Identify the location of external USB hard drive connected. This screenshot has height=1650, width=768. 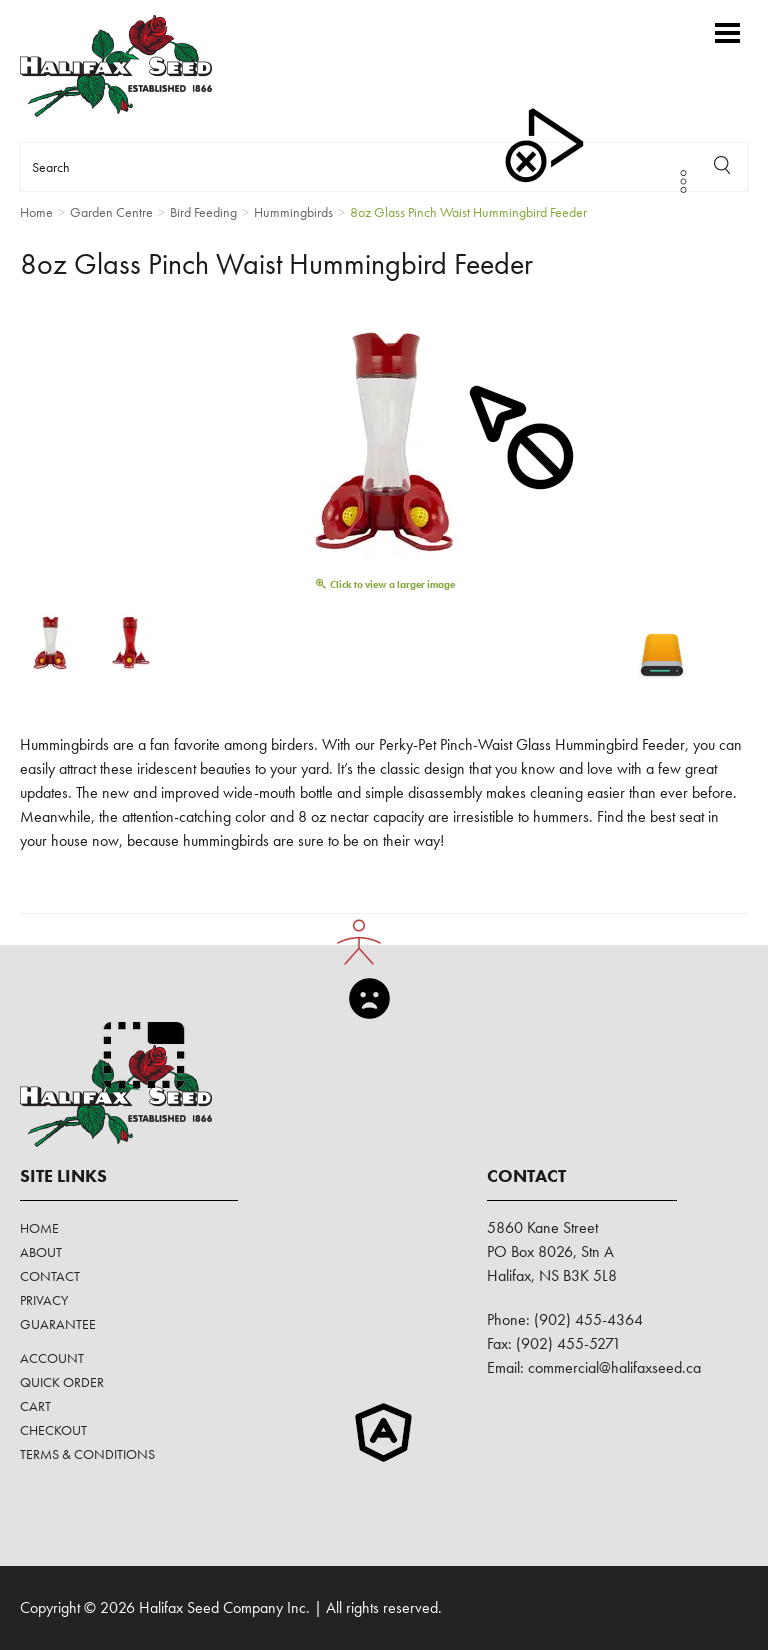
(662, 655).